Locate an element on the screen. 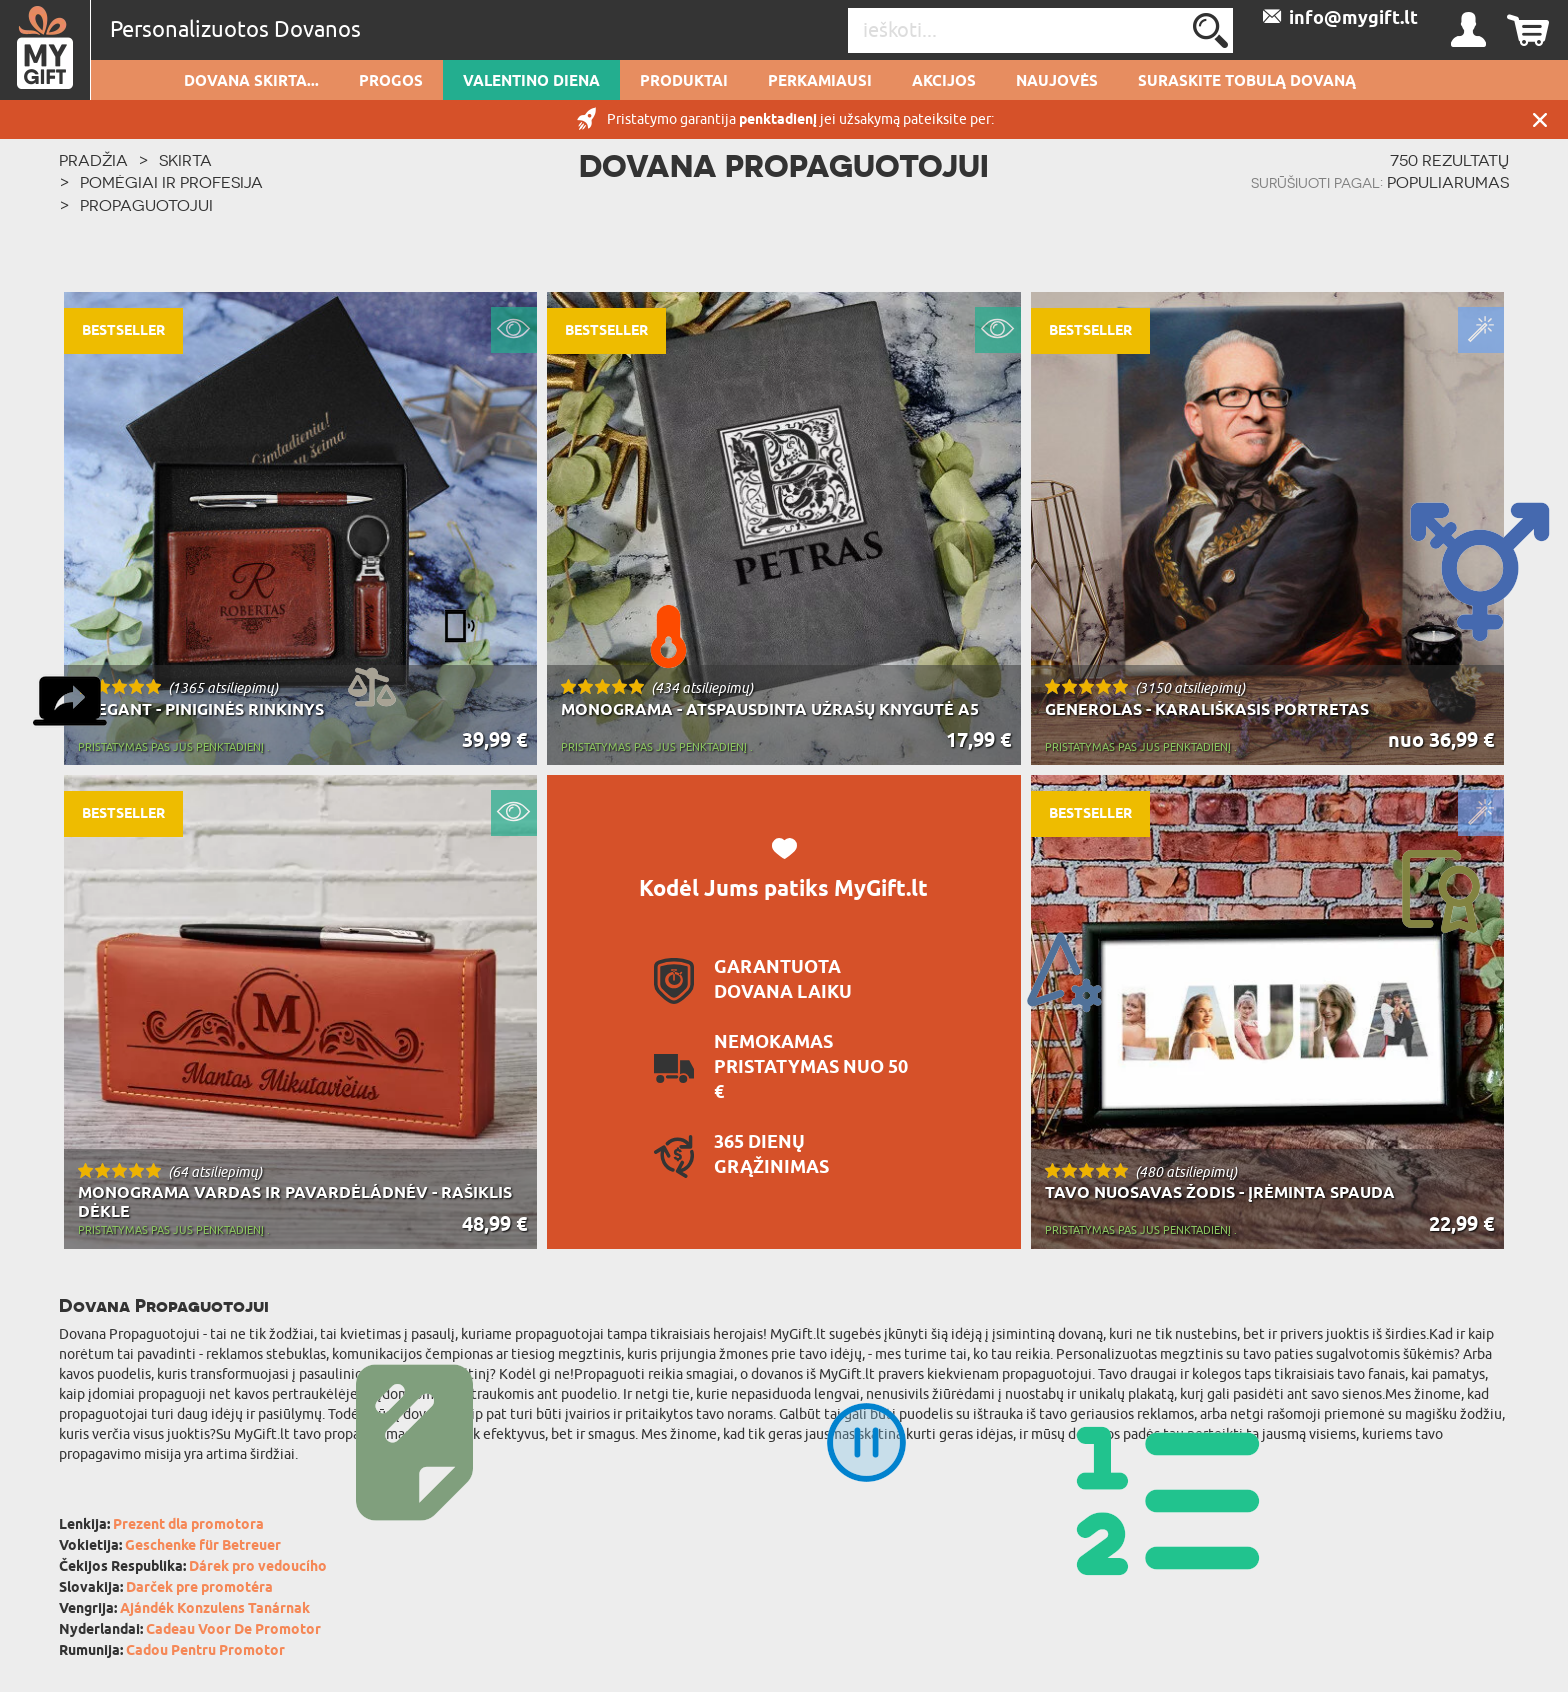 The width and height of the screenshot is (1568, 1692). pause media playback is located at coordinates (866, 1442).